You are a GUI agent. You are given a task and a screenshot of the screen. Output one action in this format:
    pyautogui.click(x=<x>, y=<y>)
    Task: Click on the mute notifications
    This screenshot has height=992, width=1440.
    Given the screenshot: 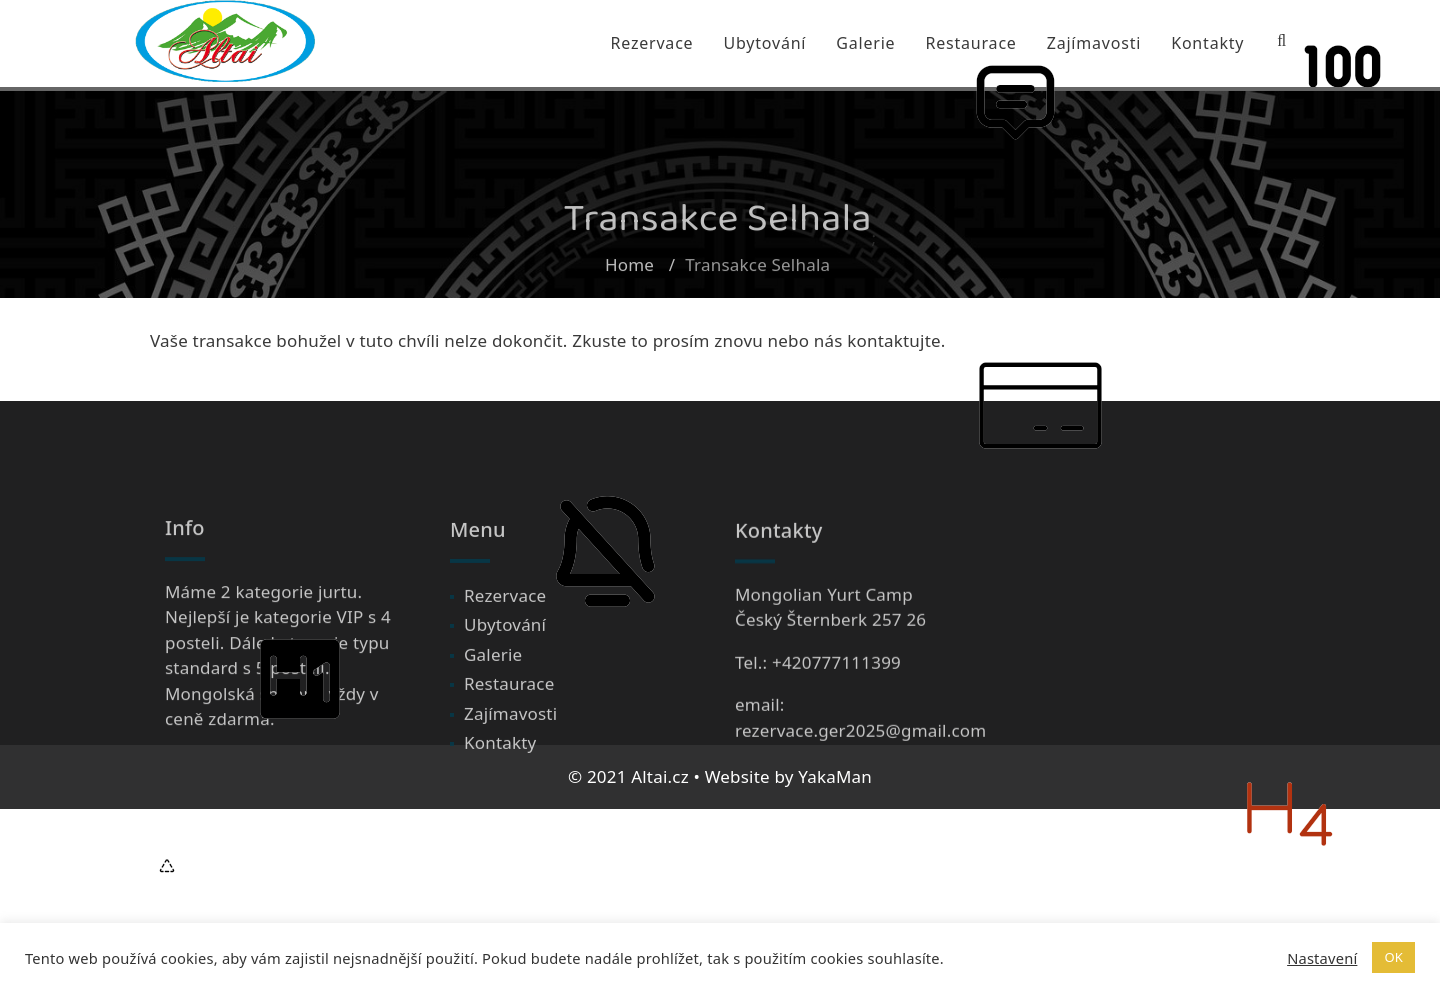 What is the action you would take?
    pyautogui.click(x=607, y=551)
    